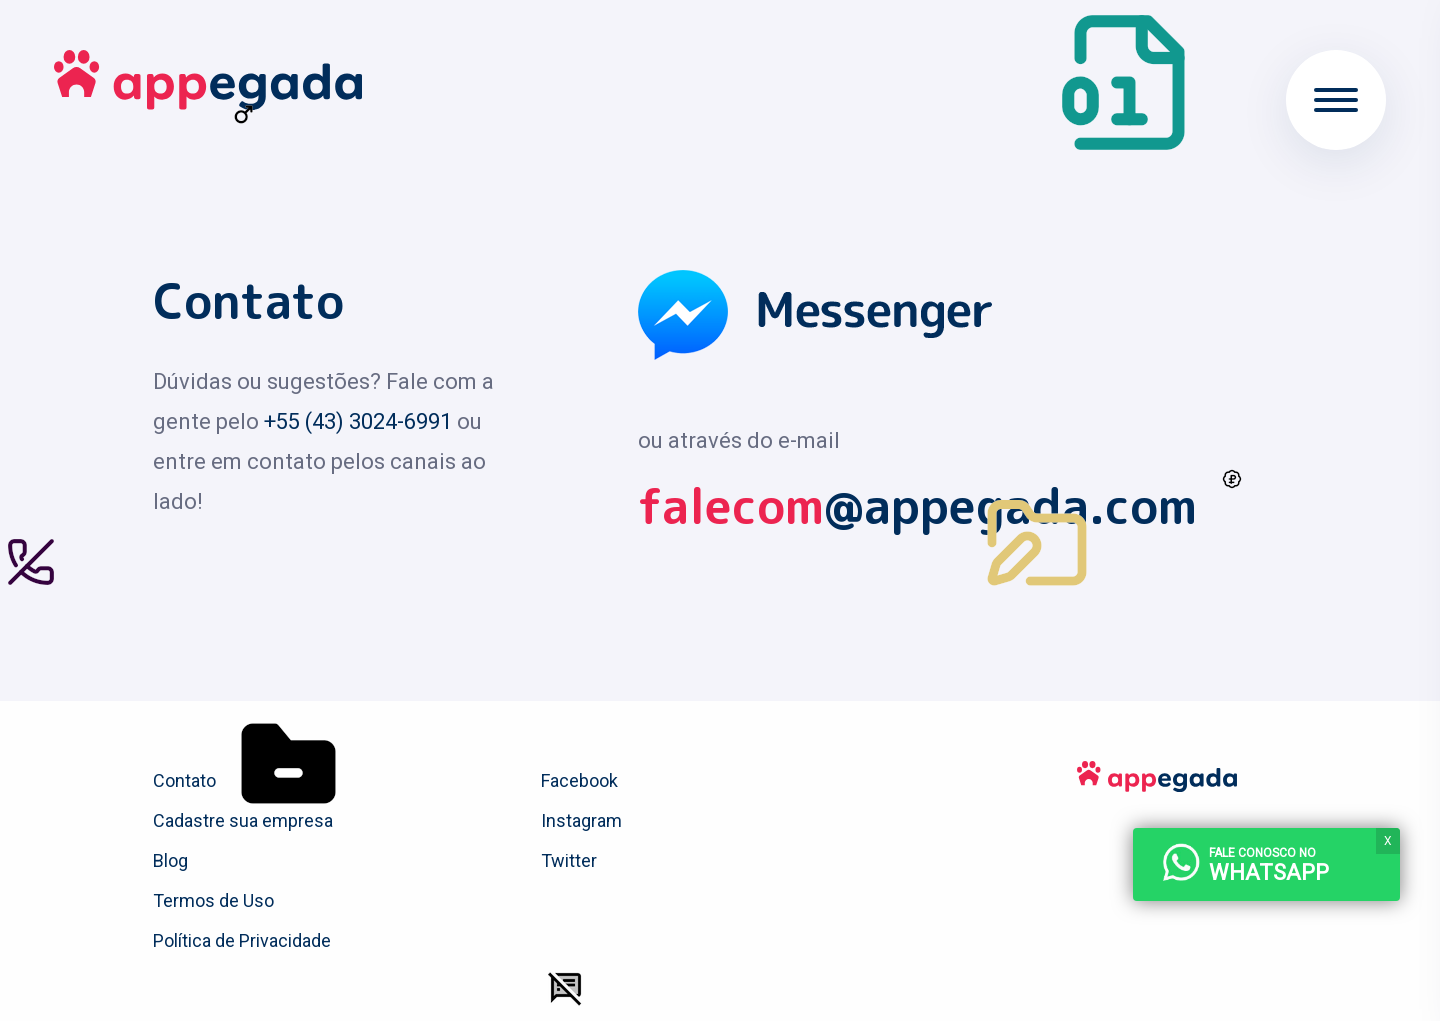 The height and width of the screenshot is (1021, 1440). I want to click on view a binary or data file, so click(1129, 82).